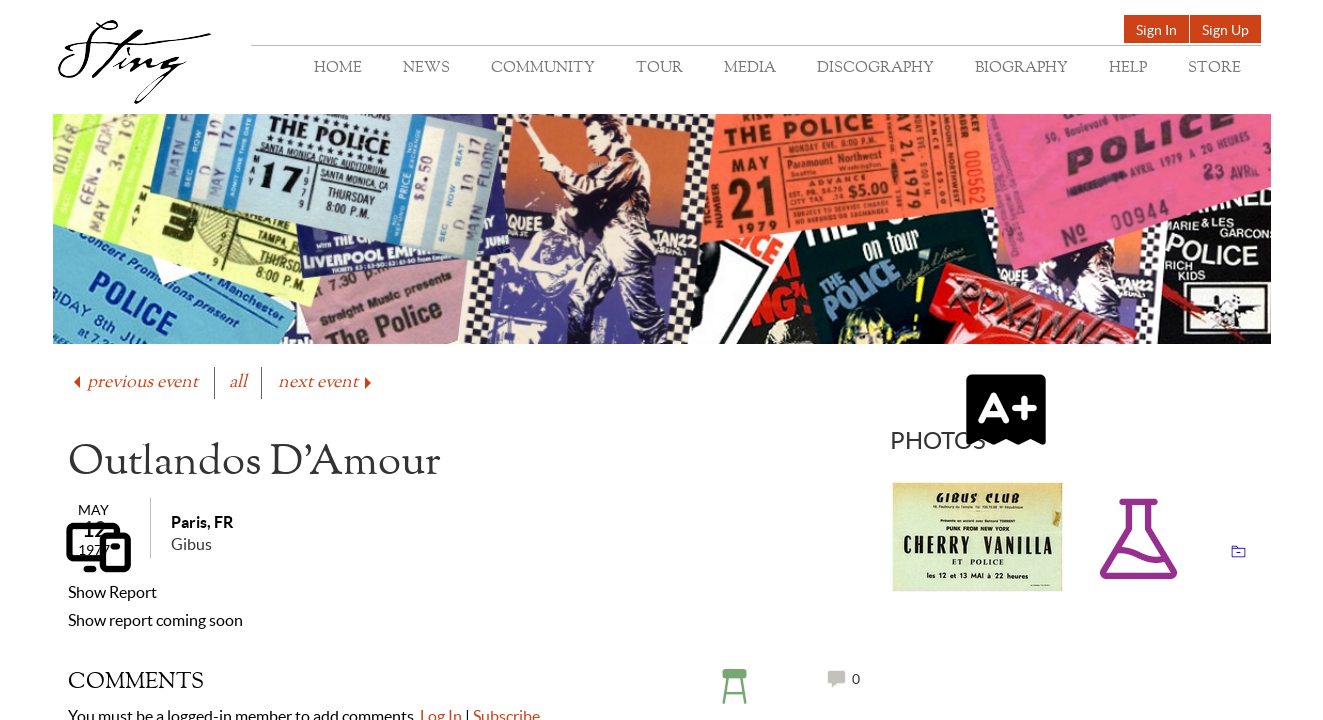 Image resolution: width=1323 pixels, height=720 pixels. What do you see at coordinates (1238, 551) in the screenshot?
I see `remove a file or item from this folder` at bounding box center [1238, 551].